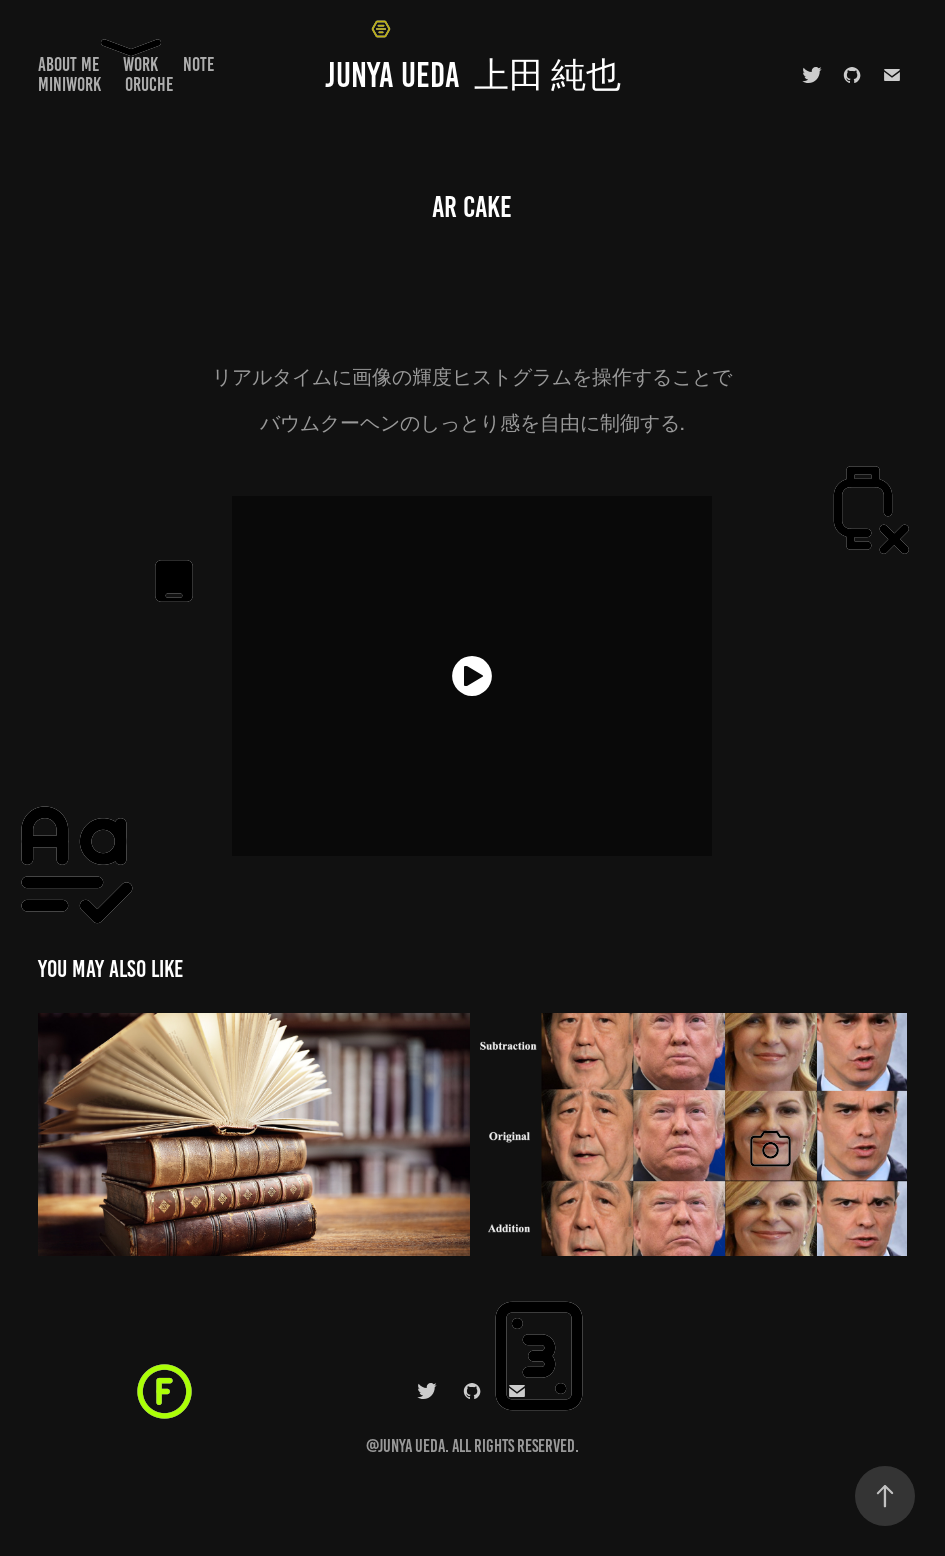 This screenshot has width=945, height=1556. What do you see at coordinates (74, 859) in the screenshot?
I see `check spelling and grammar` at bounding box center [74, 859].